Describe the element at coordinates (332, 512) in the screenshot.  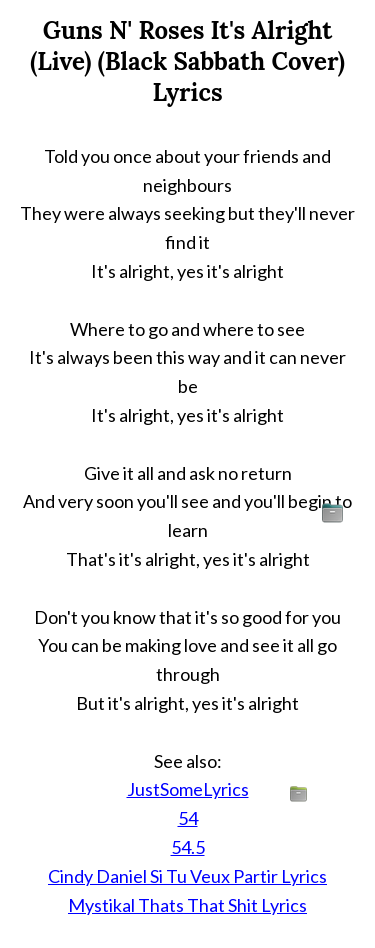
I see `open the file manager` at that location.